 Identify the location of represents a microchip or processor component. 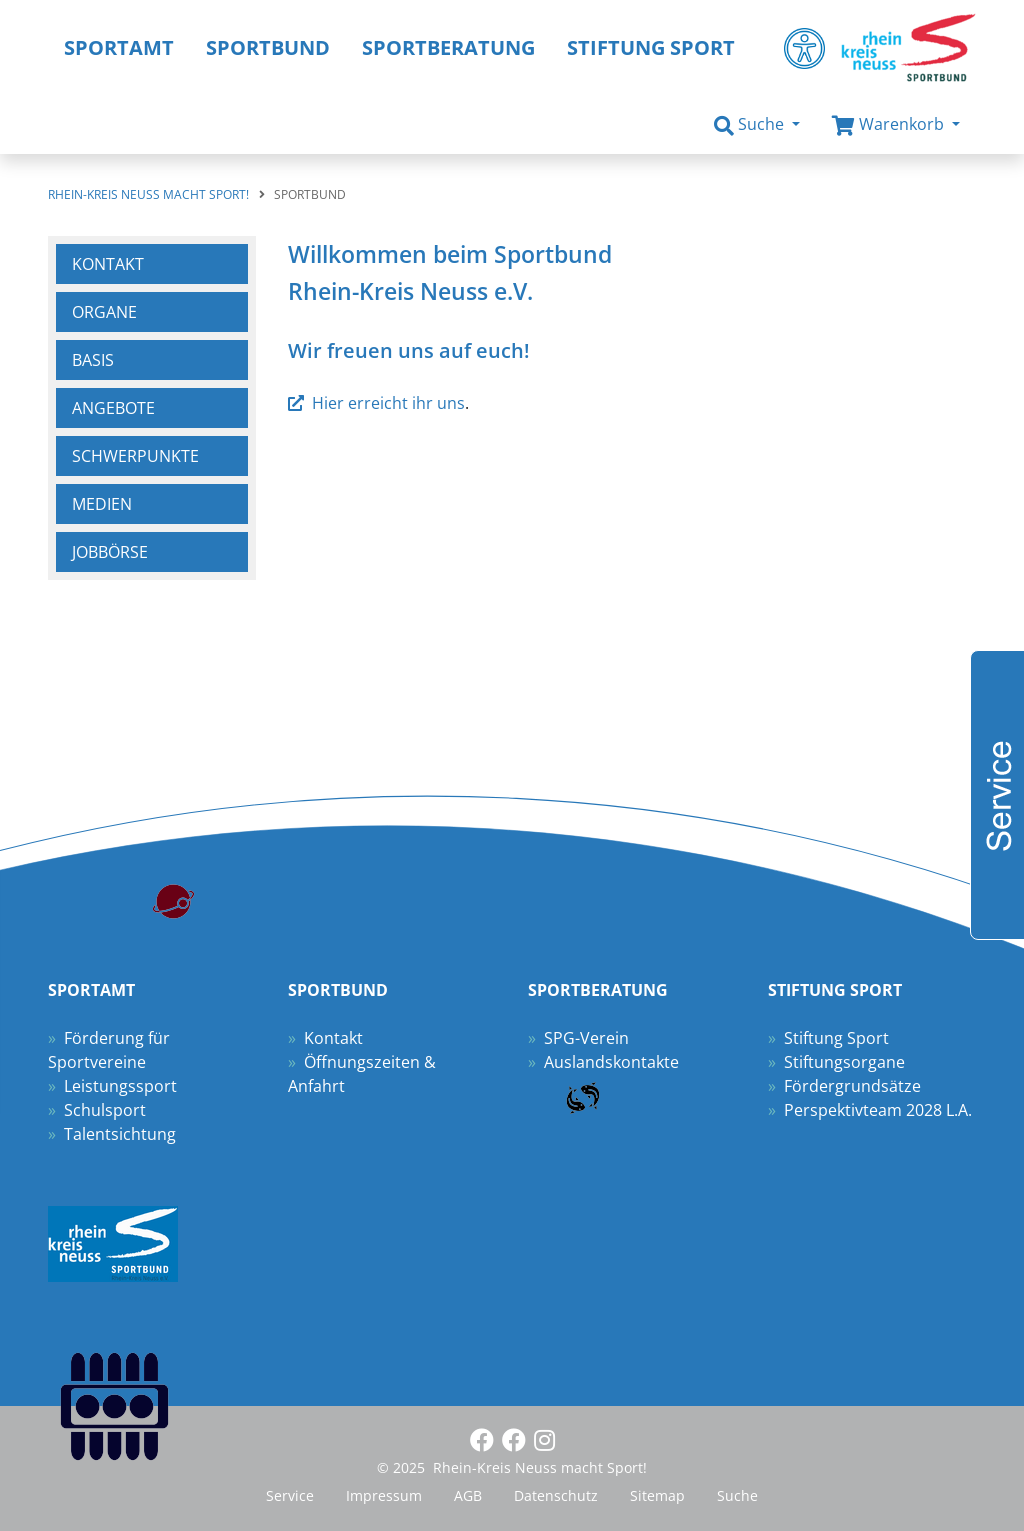
(114, 1406).